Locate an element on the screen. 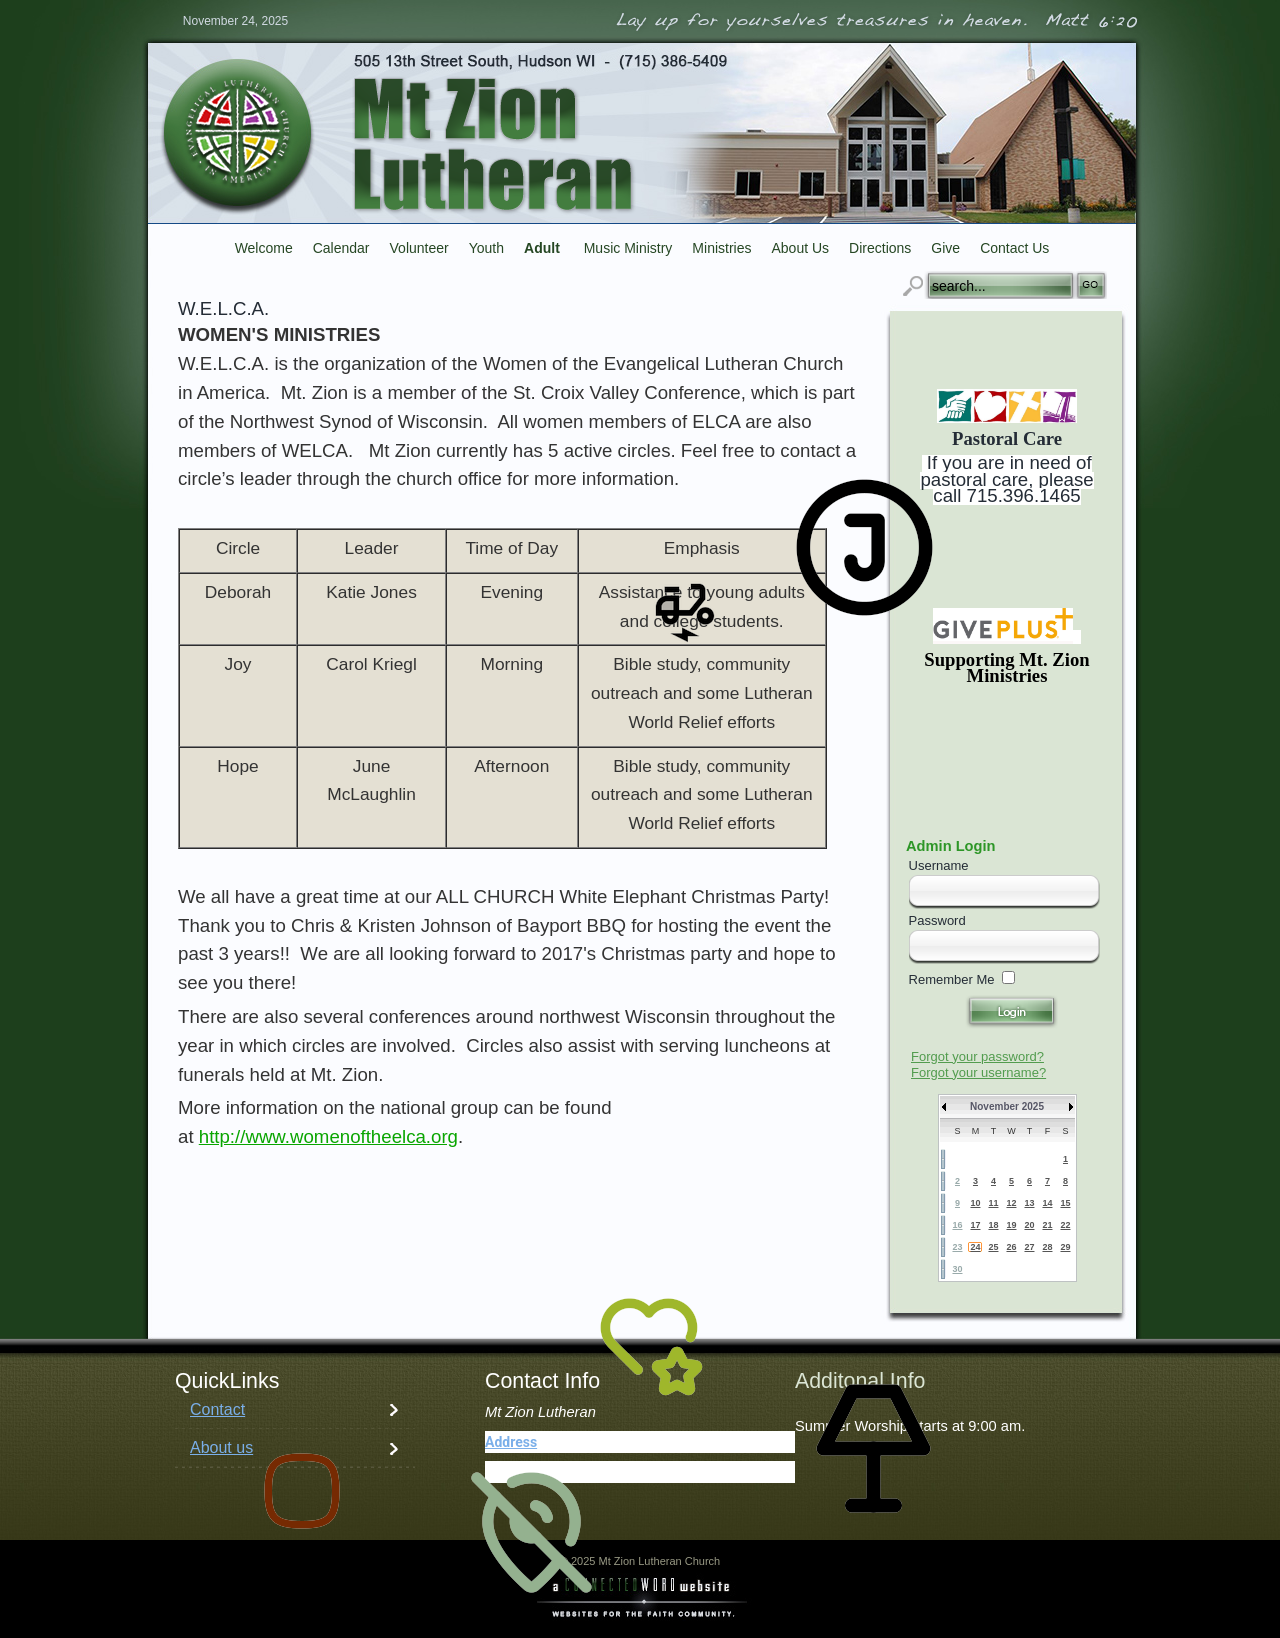 The width and height of the screenshot is (1280, 1638). disable location services is located at coordinates (531, 1532).